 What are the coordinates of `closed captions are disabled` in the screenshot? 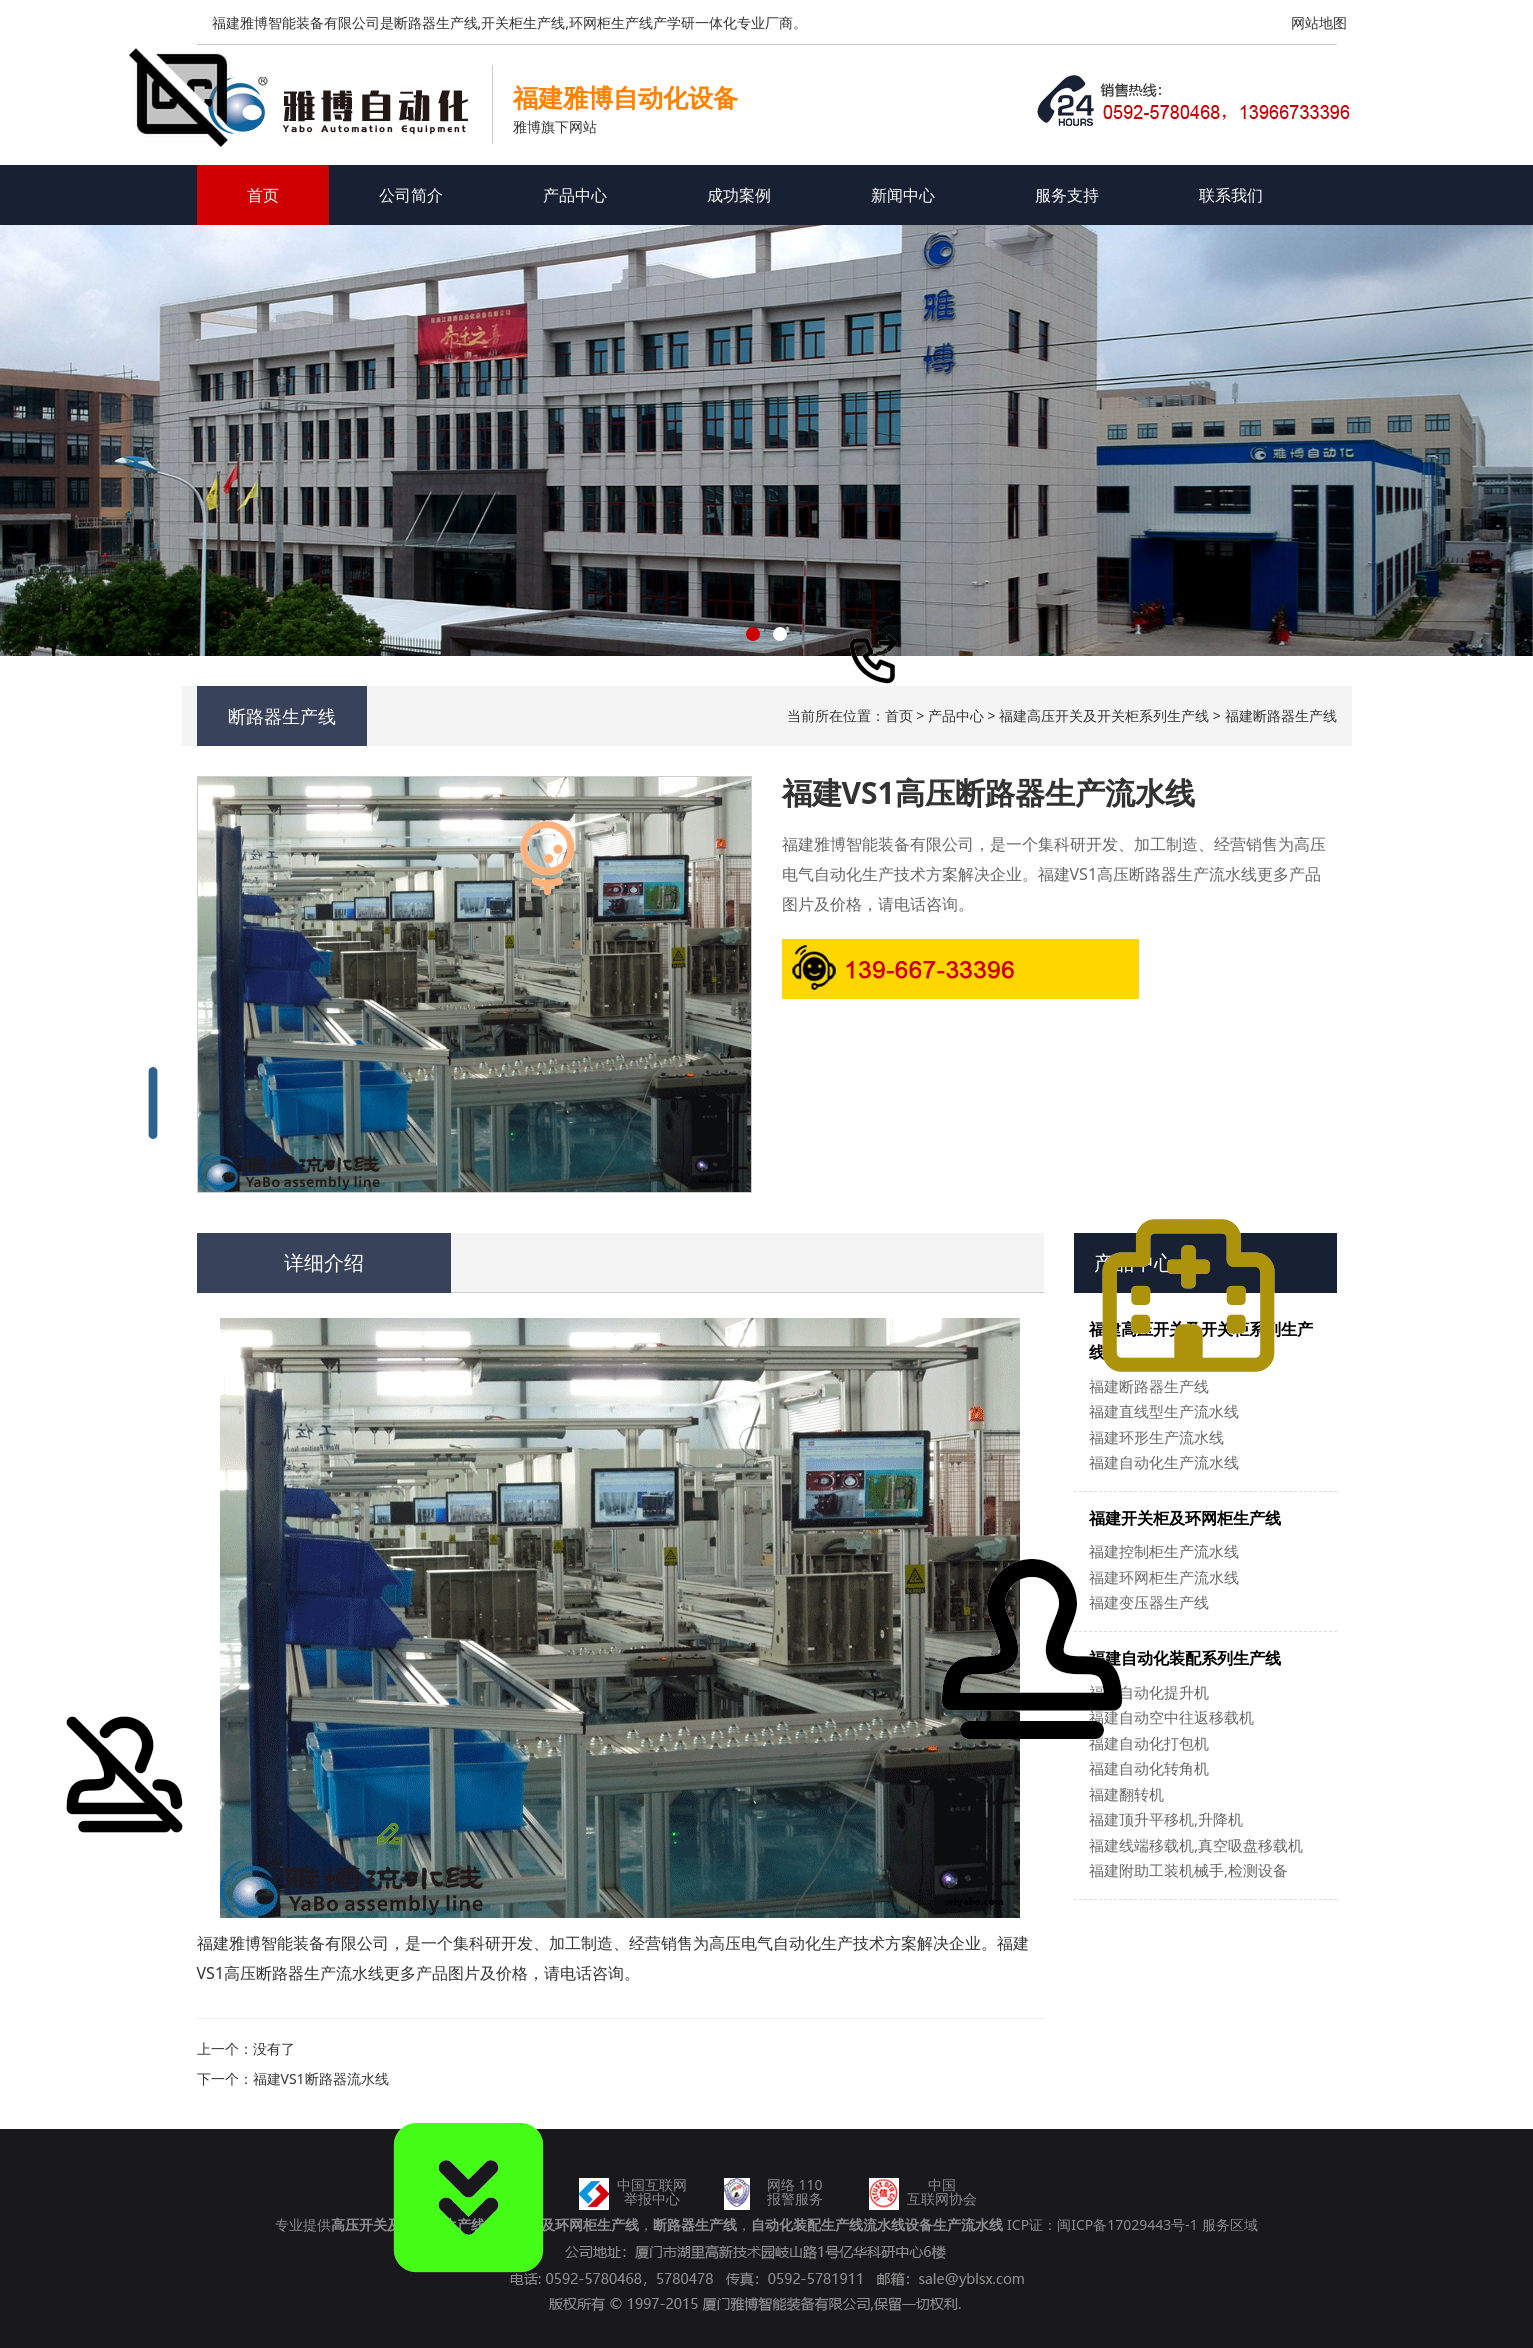 It's located at (182, 94).